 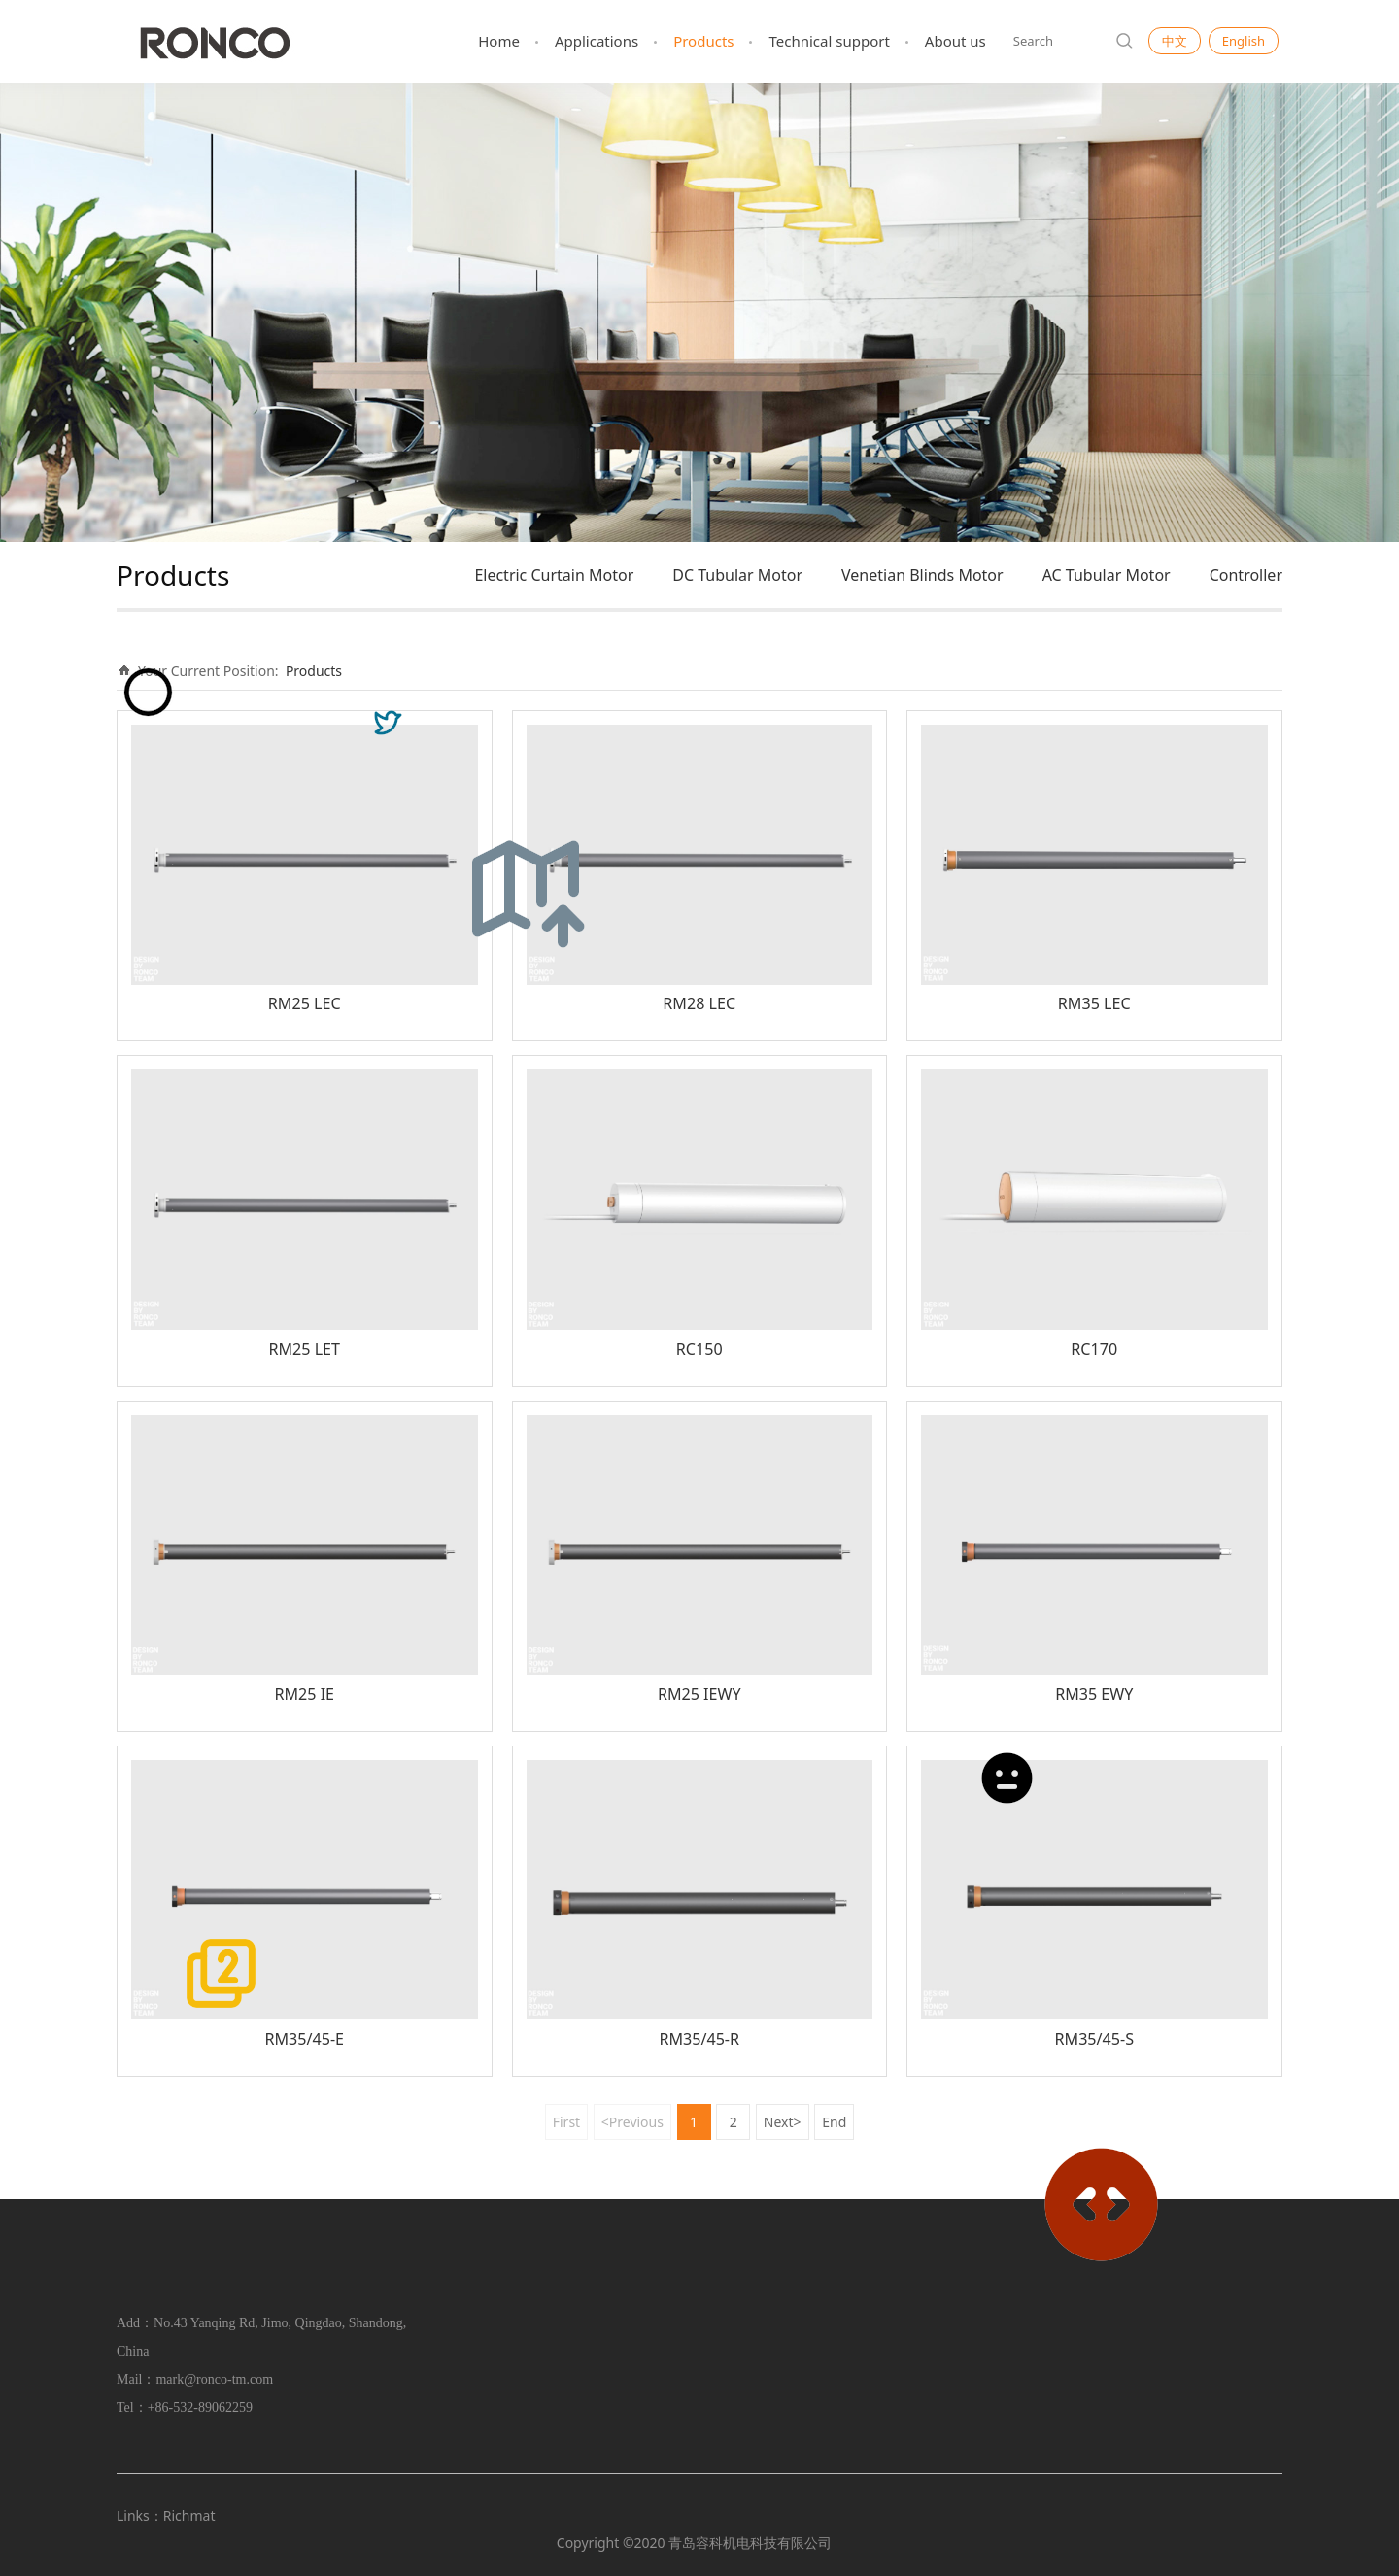 What do you see at coordinates (387, 722) in the screenshot?
I see `share to twitter` at bounding box center [387, 722].